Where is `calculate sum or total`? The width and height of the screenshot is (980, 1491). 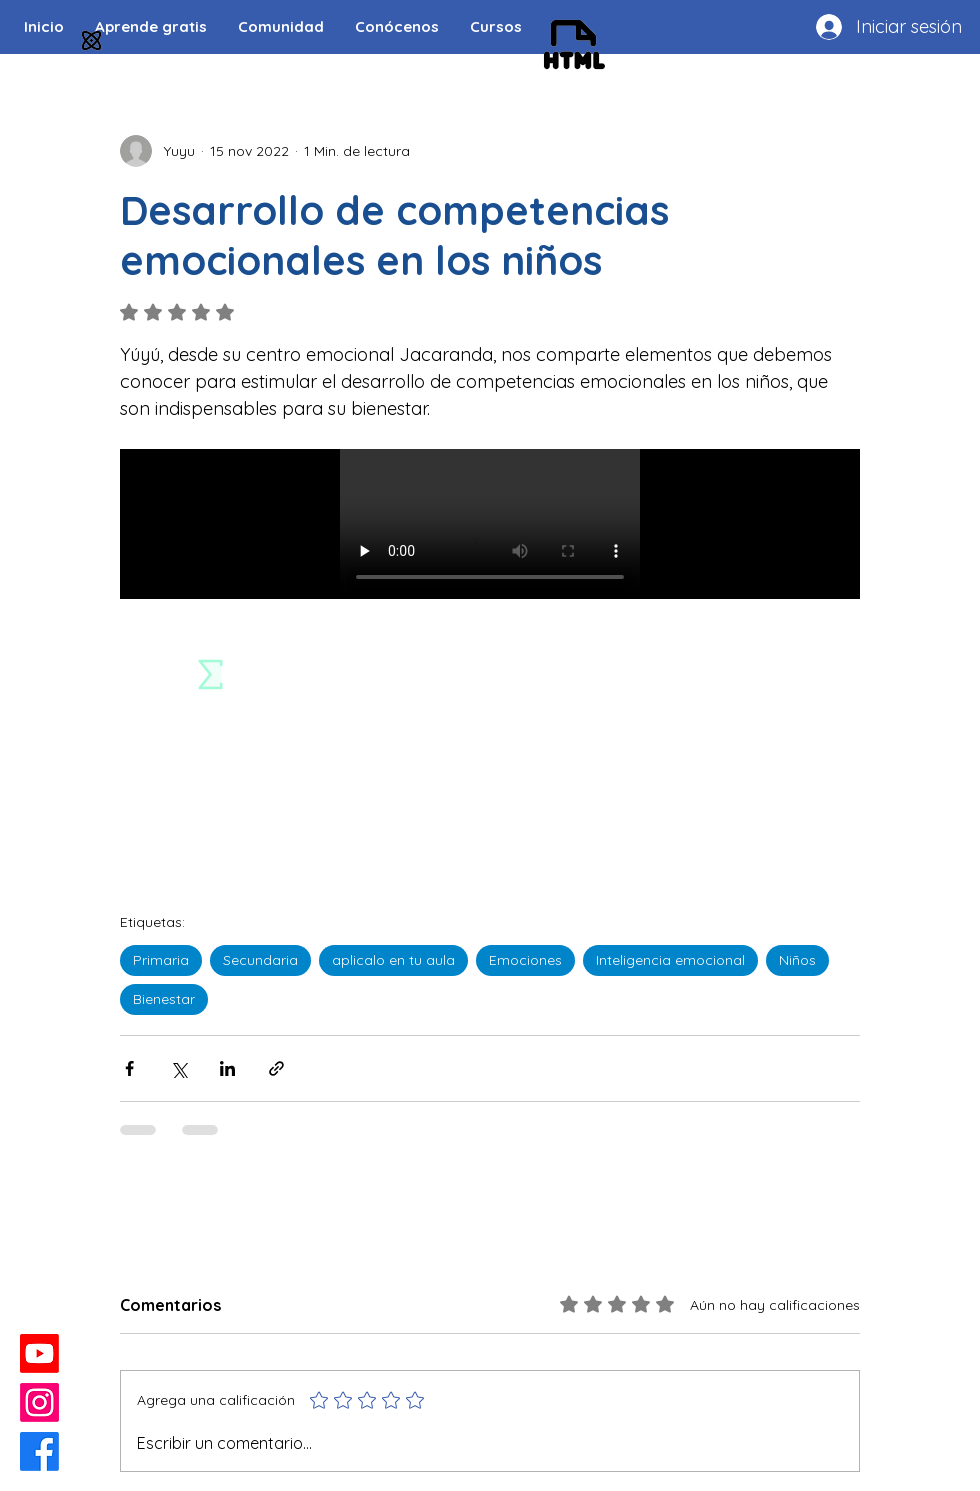
calculate sum or total is located at coordinates (210, 674).